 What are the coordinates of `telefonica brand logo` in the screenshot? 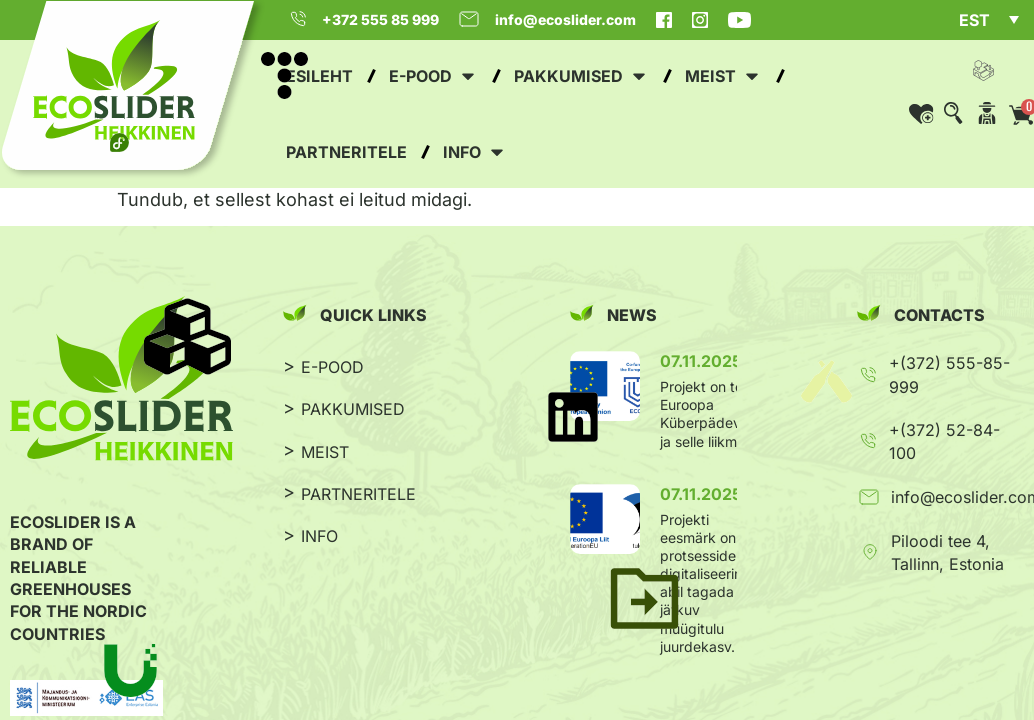 It's located at (284, 75).